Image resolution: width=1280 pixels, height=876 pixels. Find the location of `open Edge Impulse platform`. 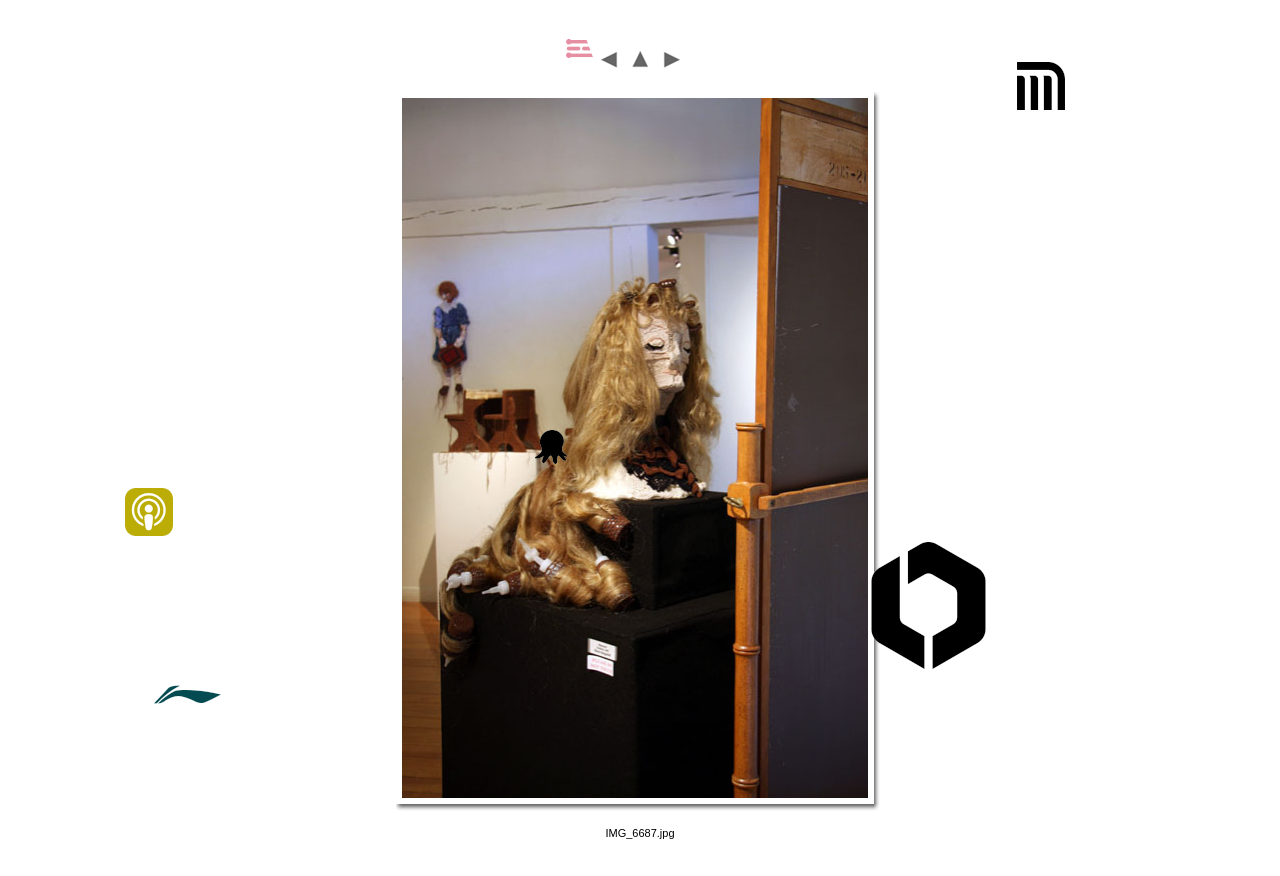

open Edge Impulse platform is located at coordinates (579, 48).